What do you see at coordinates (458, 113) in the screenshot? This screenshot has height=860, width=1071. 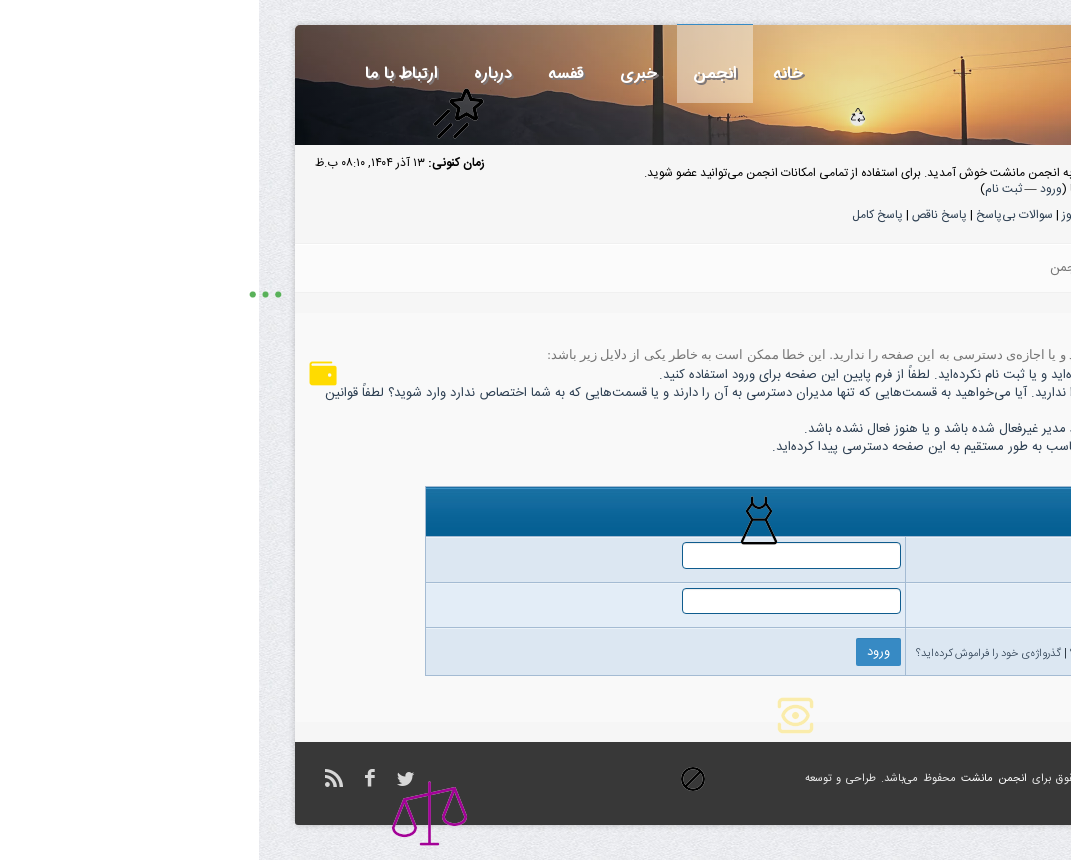 I see `mark as favorite or highlight content` at bounding box center [458, 113].